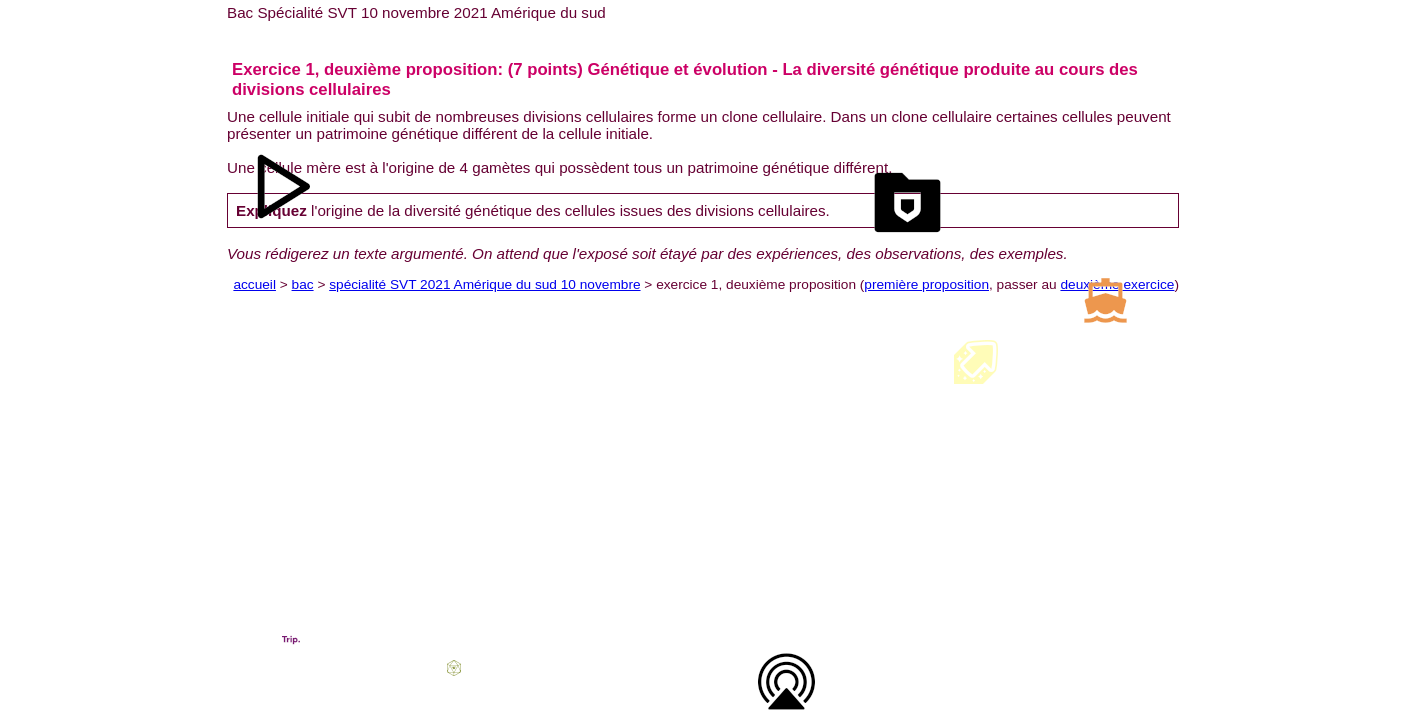  I want to click on launch Foundry Virtual Tabletop application, so click(454, 668).